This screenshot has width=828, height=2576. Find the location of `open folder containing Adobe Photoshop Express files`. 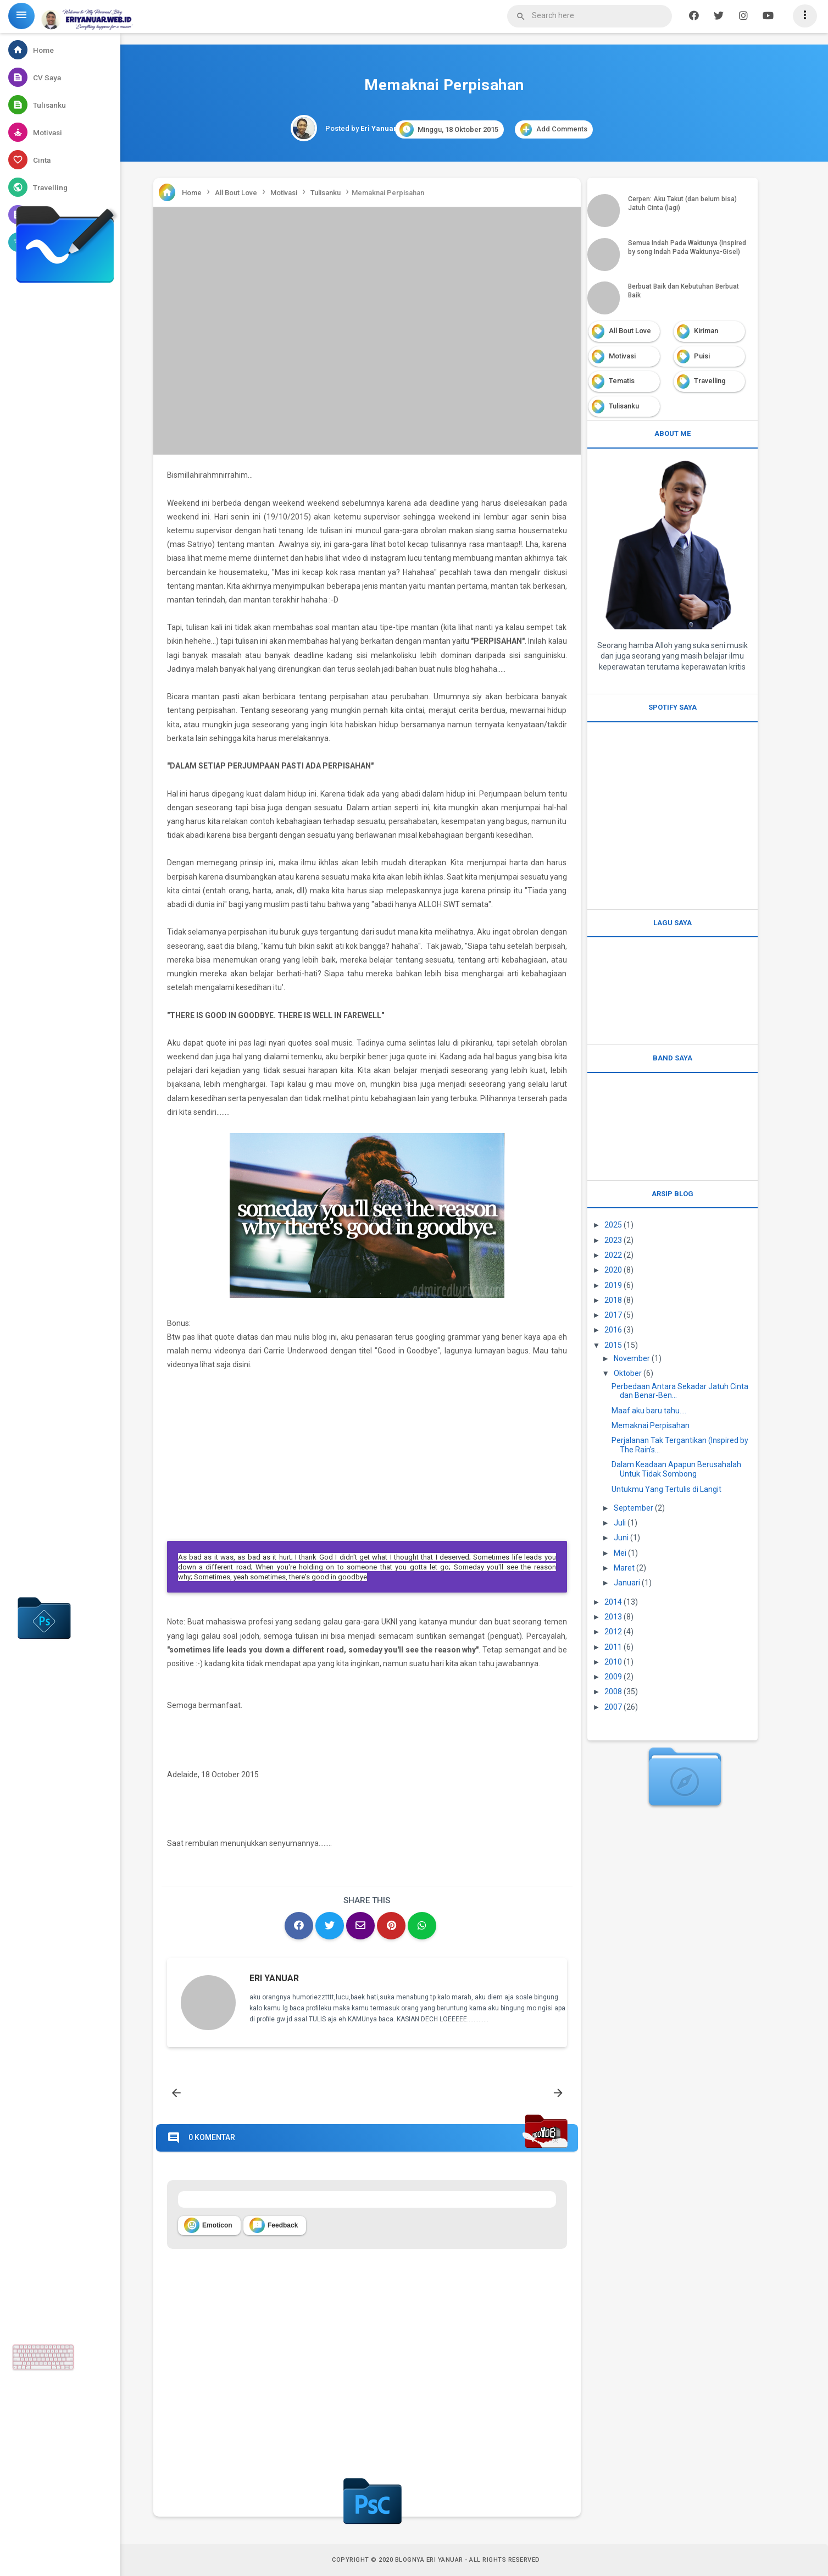

open folder containing Adobe Photoshop Express files is located at coordinates (44, 1619).